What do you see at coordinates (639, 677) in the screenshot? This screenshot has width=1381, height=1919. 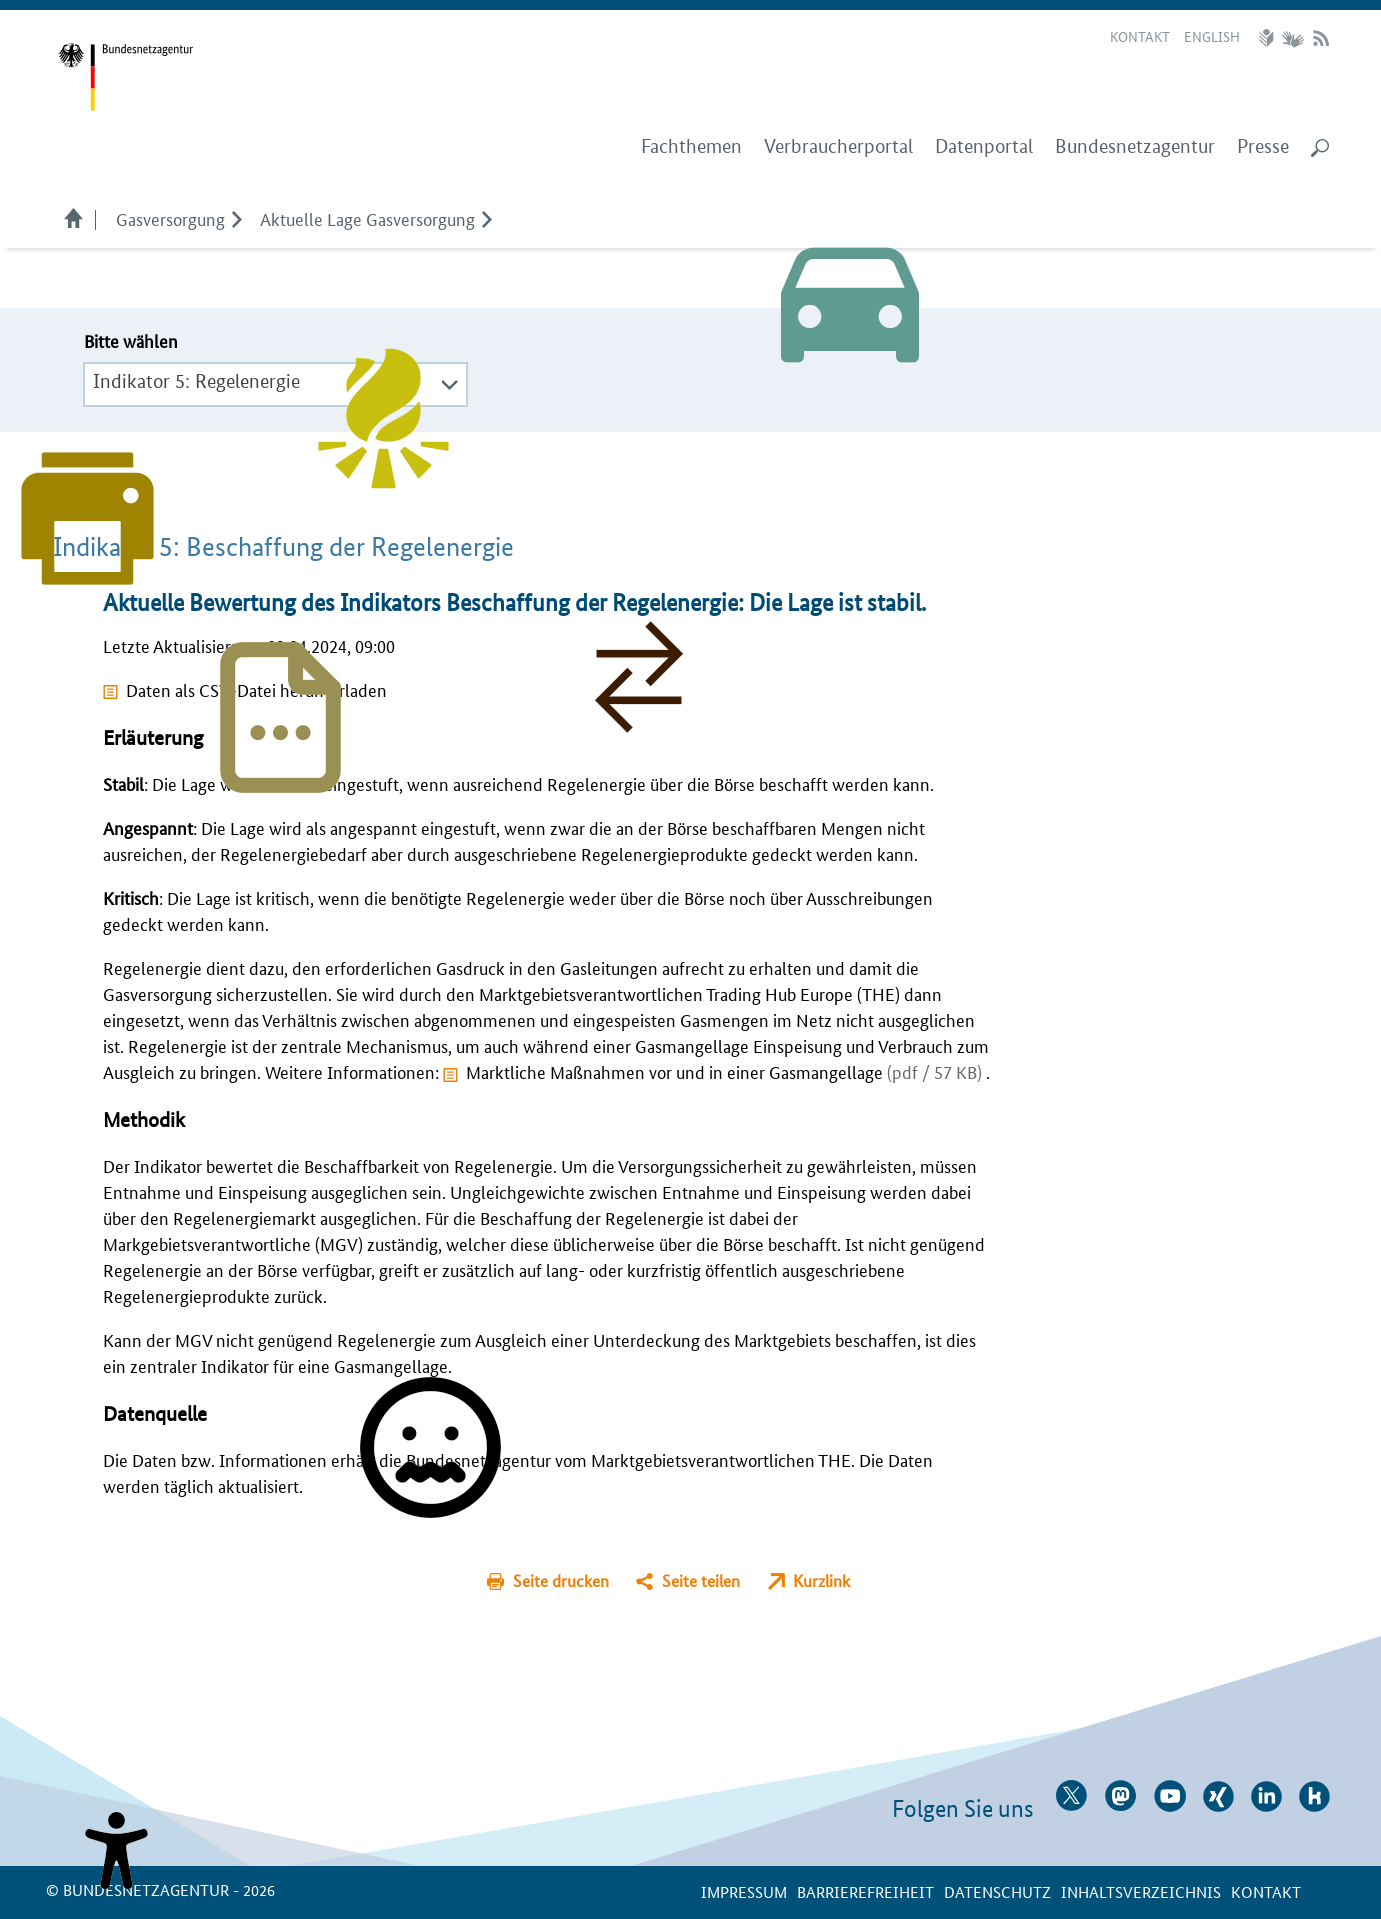 I see `swap or exchange items` at bounding box center [639, 677].